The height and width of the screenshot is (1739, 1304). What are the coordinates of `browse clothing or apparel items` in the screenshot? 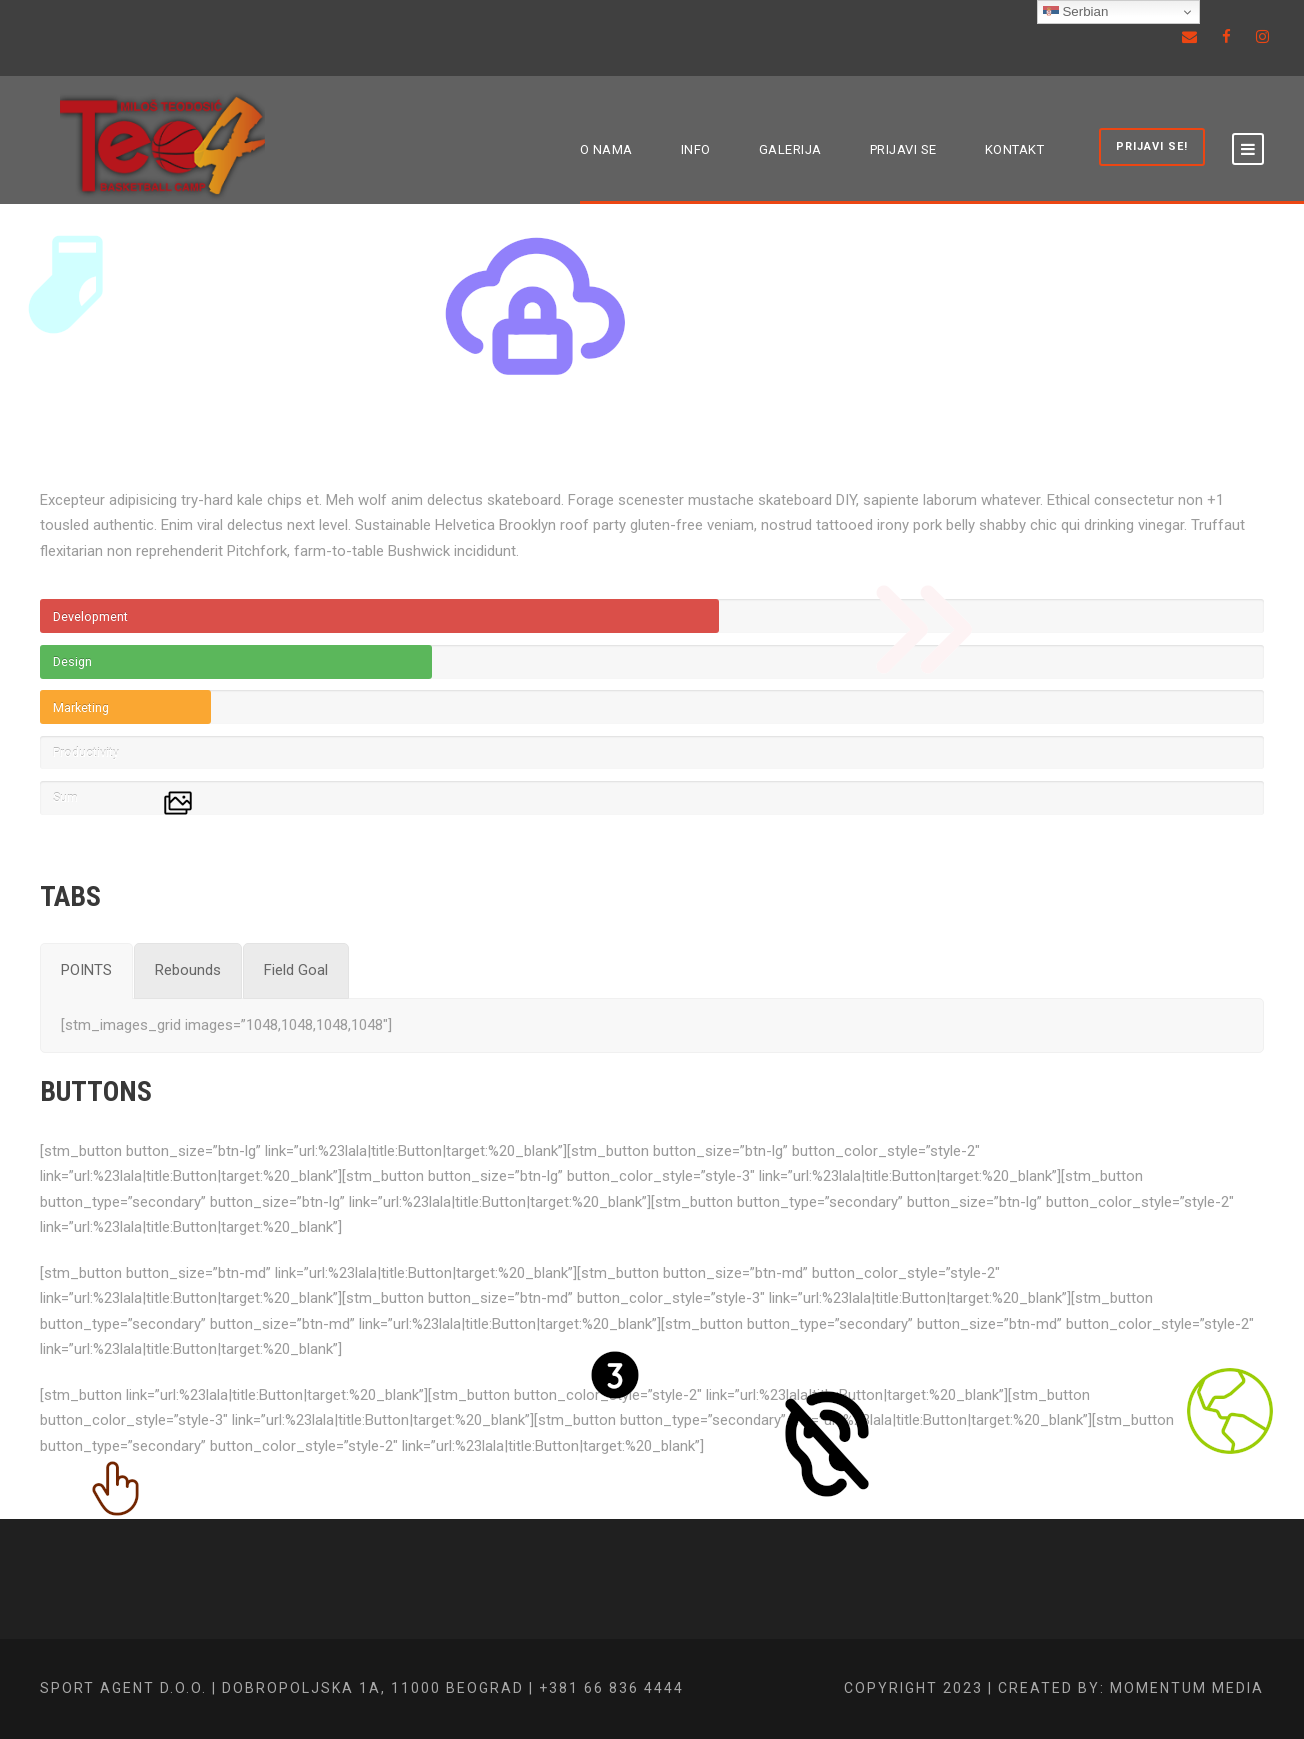 It's located at (69, 283).